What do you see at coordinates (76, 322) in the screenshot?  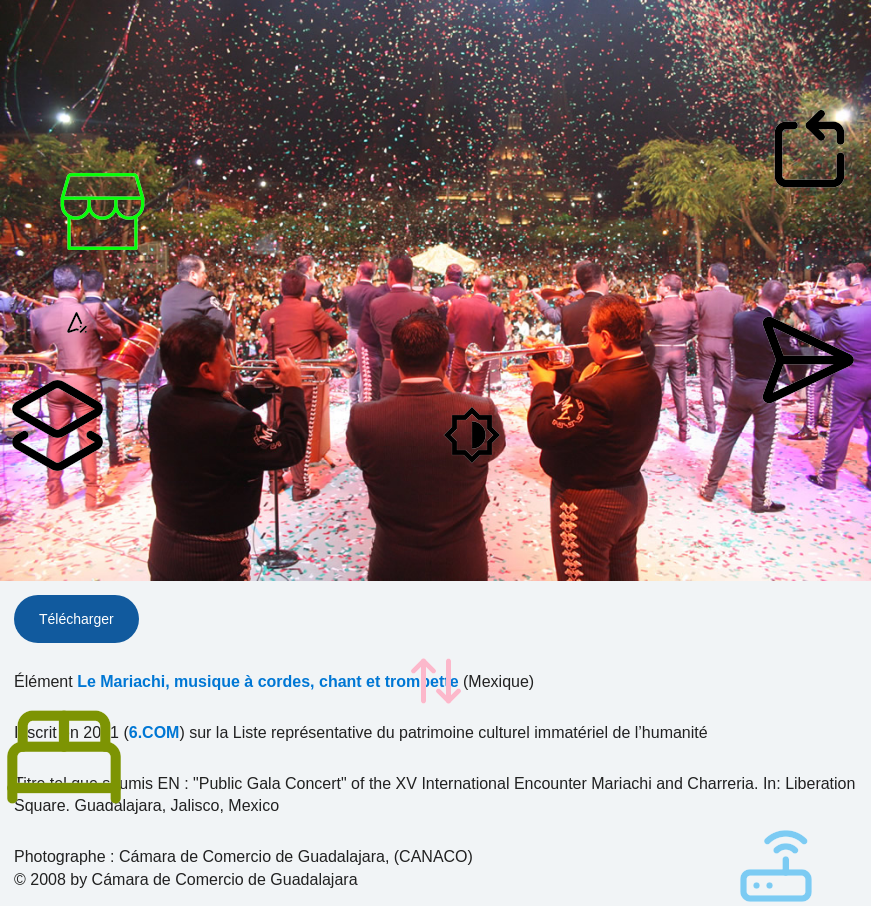 I see `view discounted or sale locations nearby` at bounding box center [76, 322].